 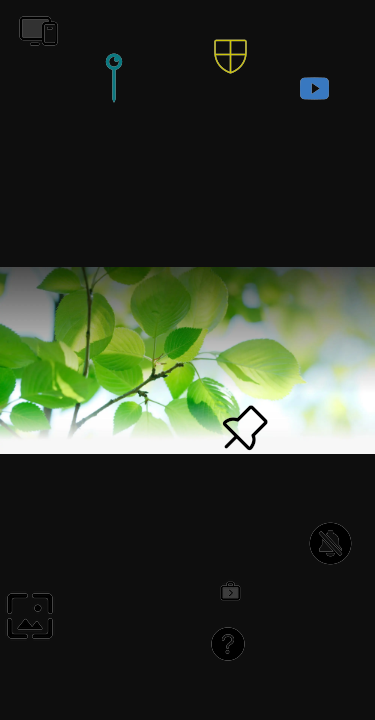 What do you see at coordinates (38, 31) in the screenshot?
I see `manage connected devices` at bounding box center [38, 31].